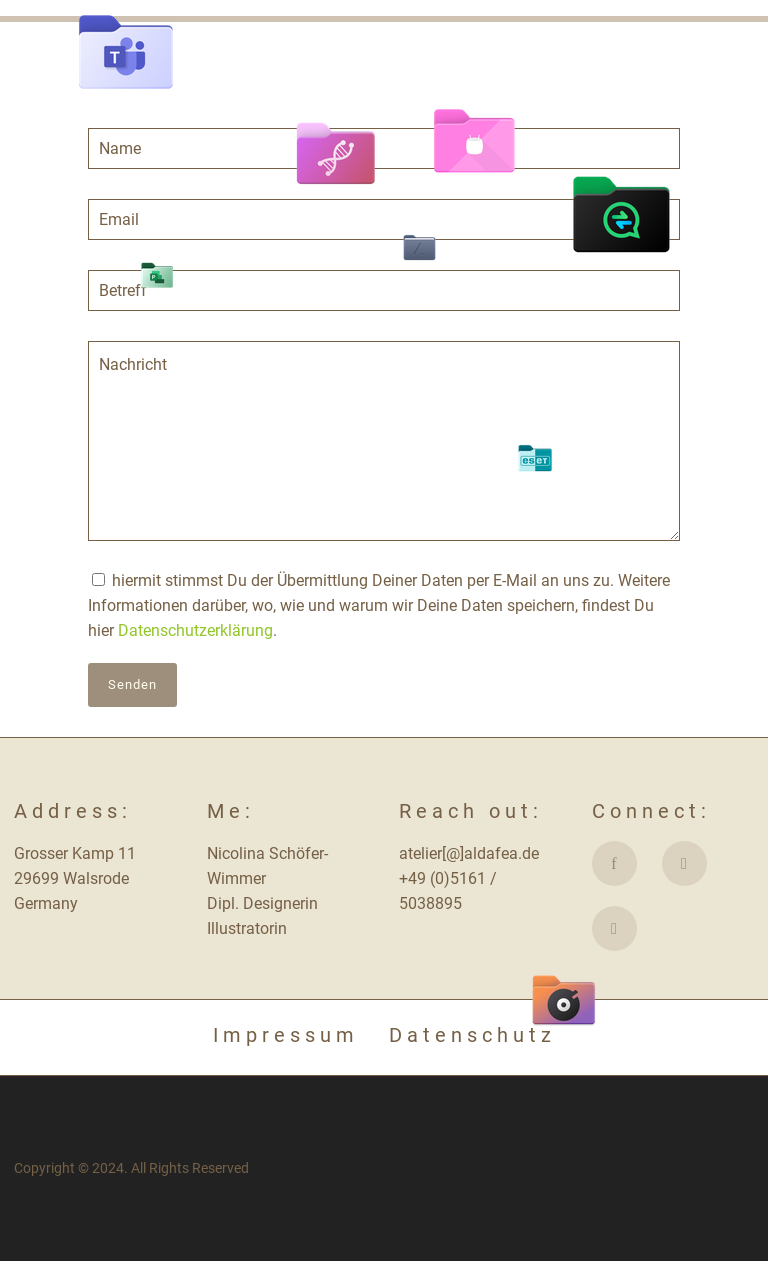 The image size is (768, 1261). I want to click on open microsoft project files folder, so click(157, 276).